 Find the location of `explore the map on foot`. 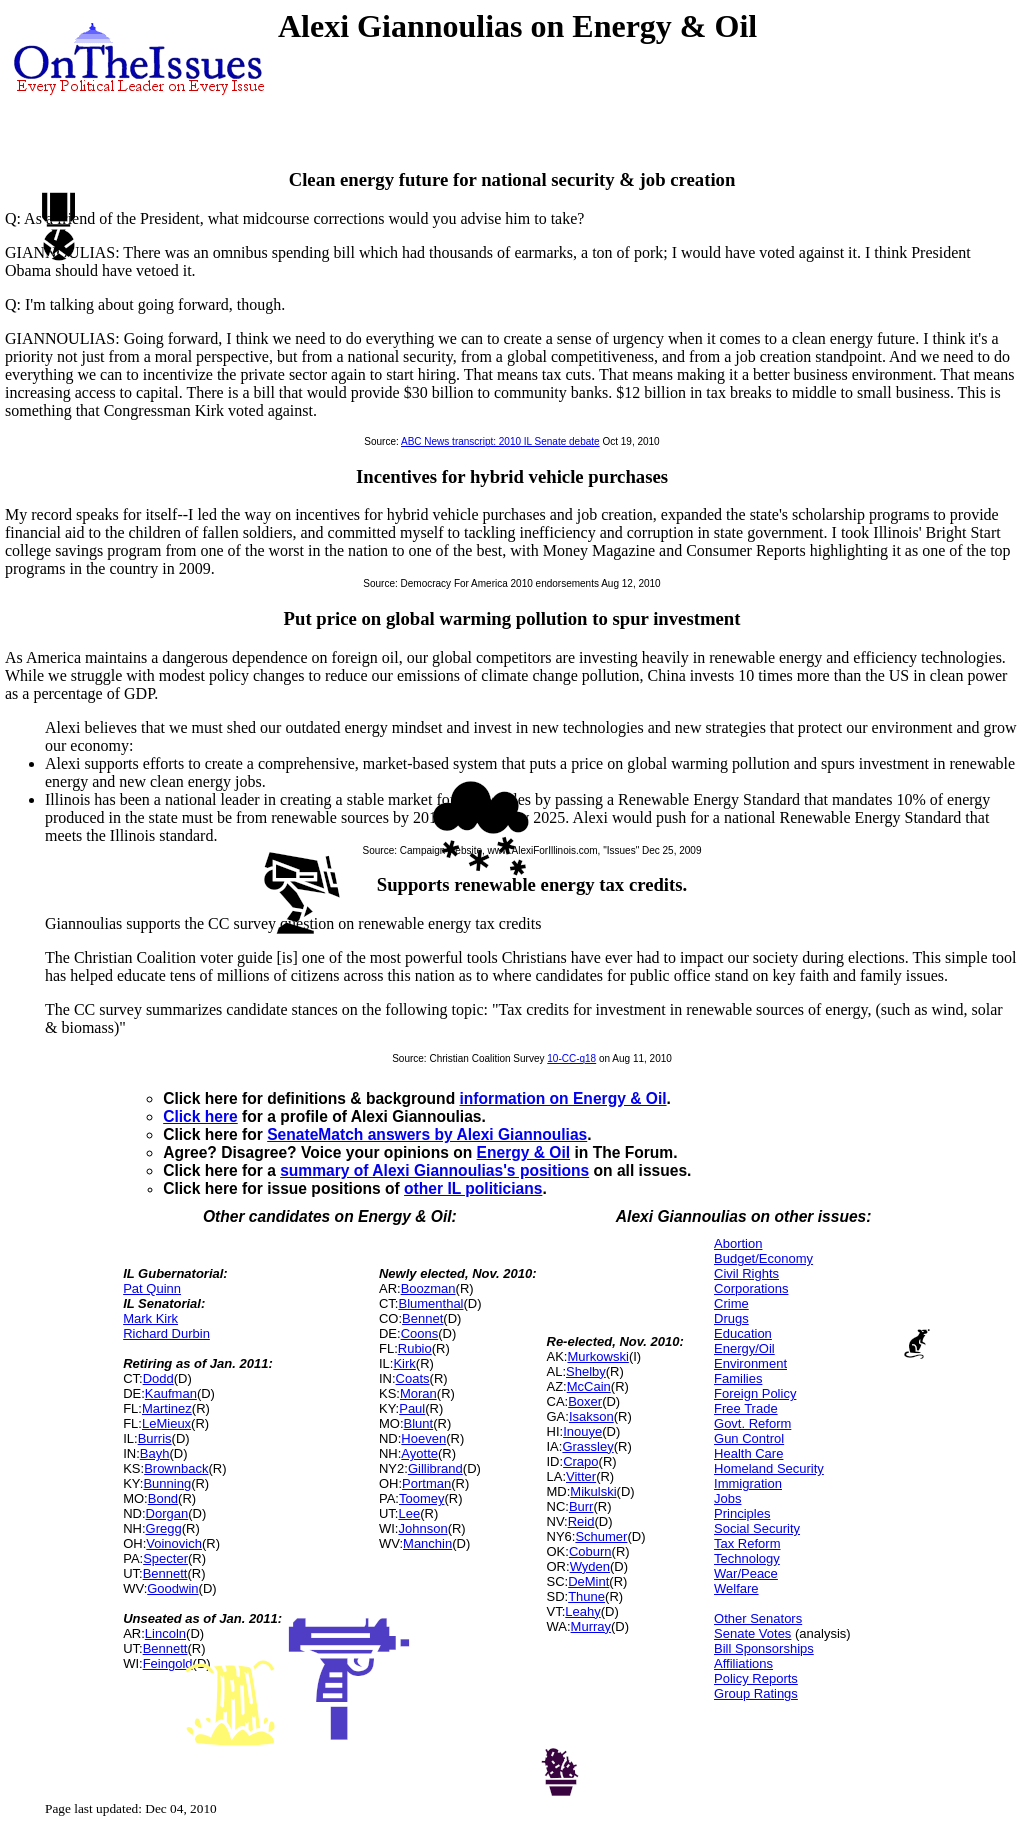

explore the map on foot is located at coordinates (302, 893).